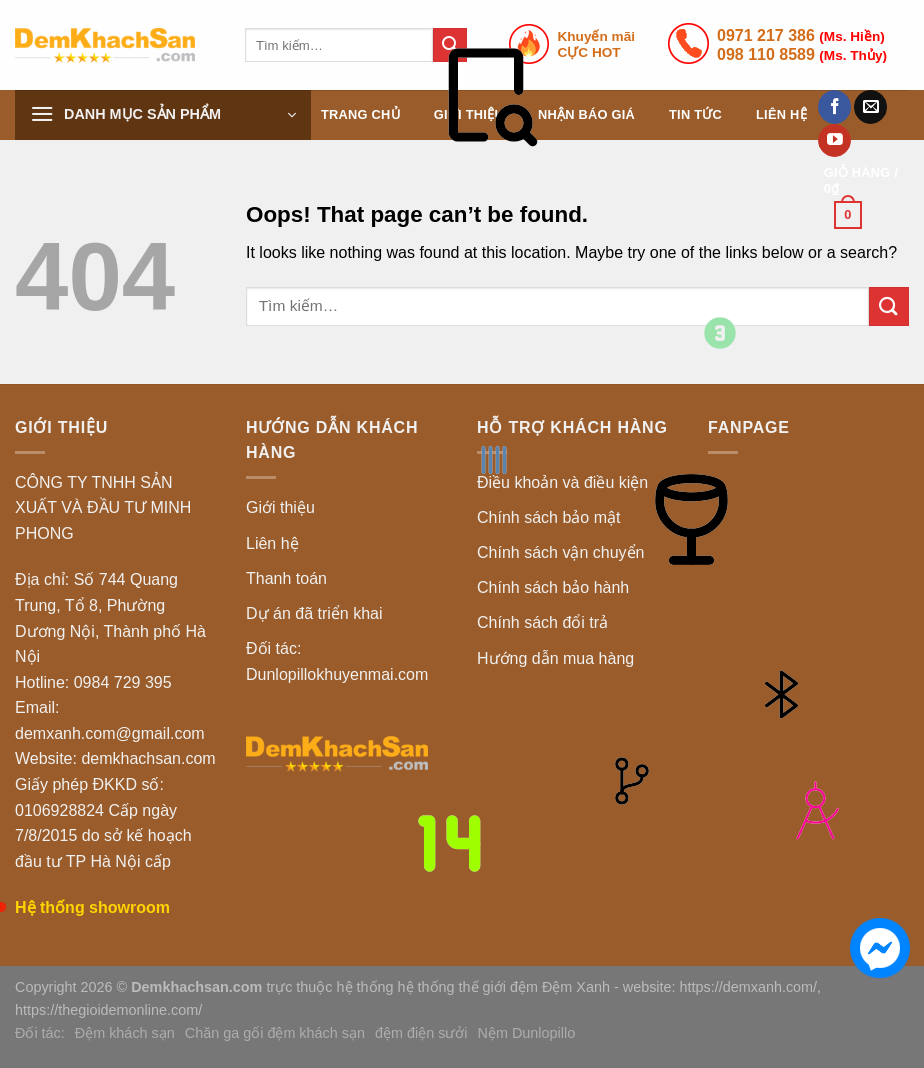  What do you see at coordinates (720, 333) in the screenshot?
I see `step 3 in a multi-step process or wizard` at bounding box center [720, 333].